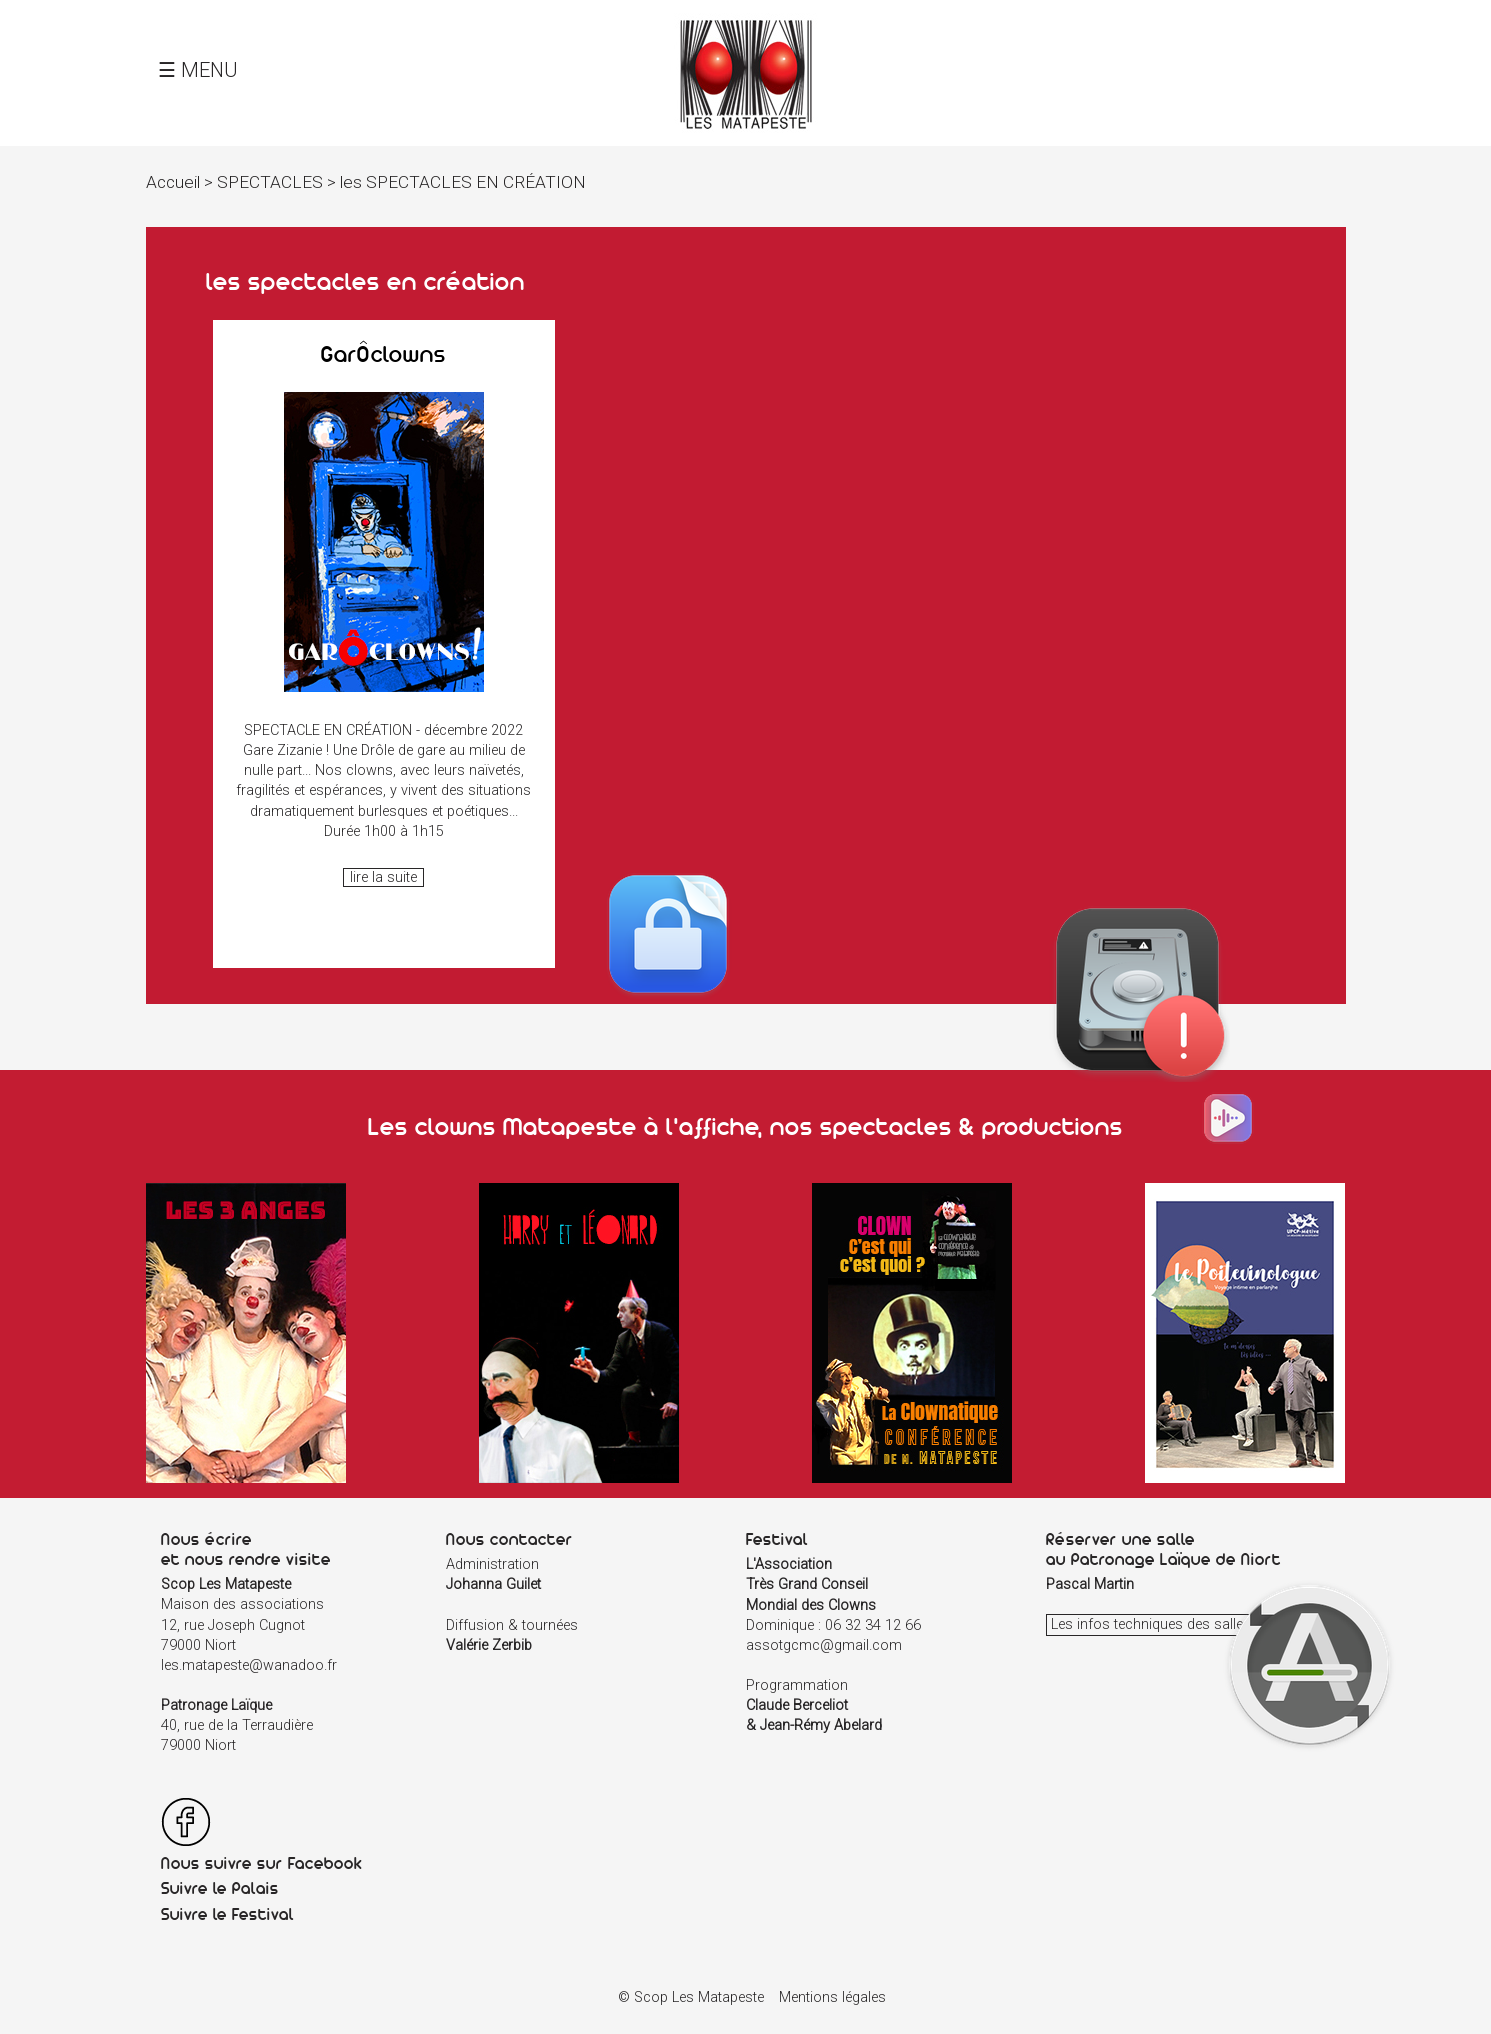 The height and width of the screenshot is (2034, 1491). Describe the element at coordinates (1137, 989) in the screenshot. I see `disk space warning alert` at that location.